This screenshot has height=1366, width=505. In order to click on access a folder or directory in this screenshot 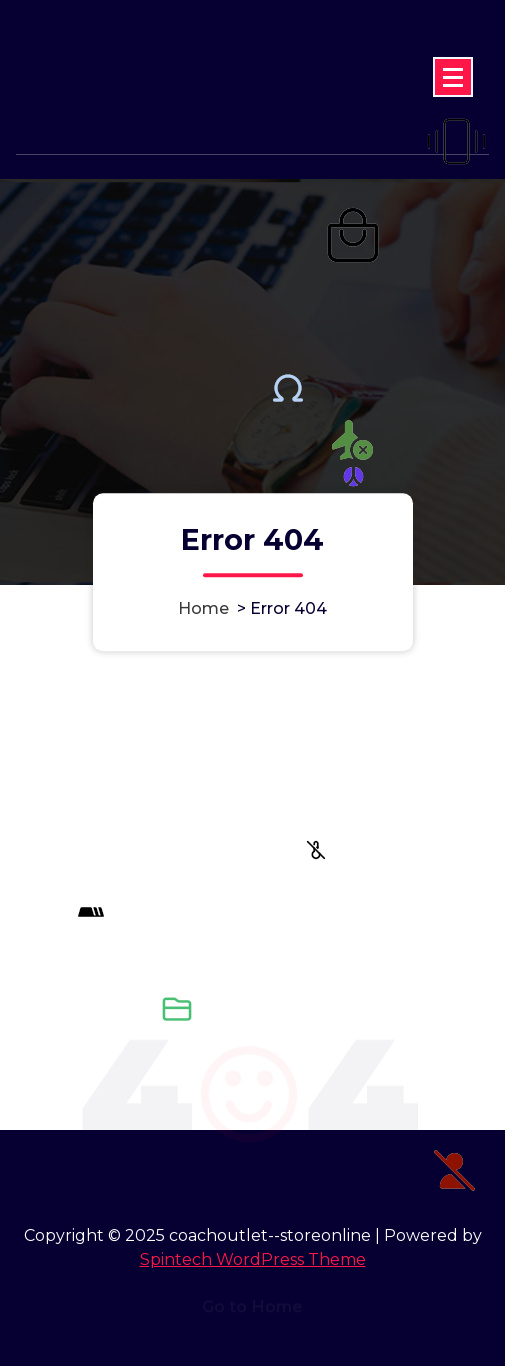, I will do `click(177, 1010)`.